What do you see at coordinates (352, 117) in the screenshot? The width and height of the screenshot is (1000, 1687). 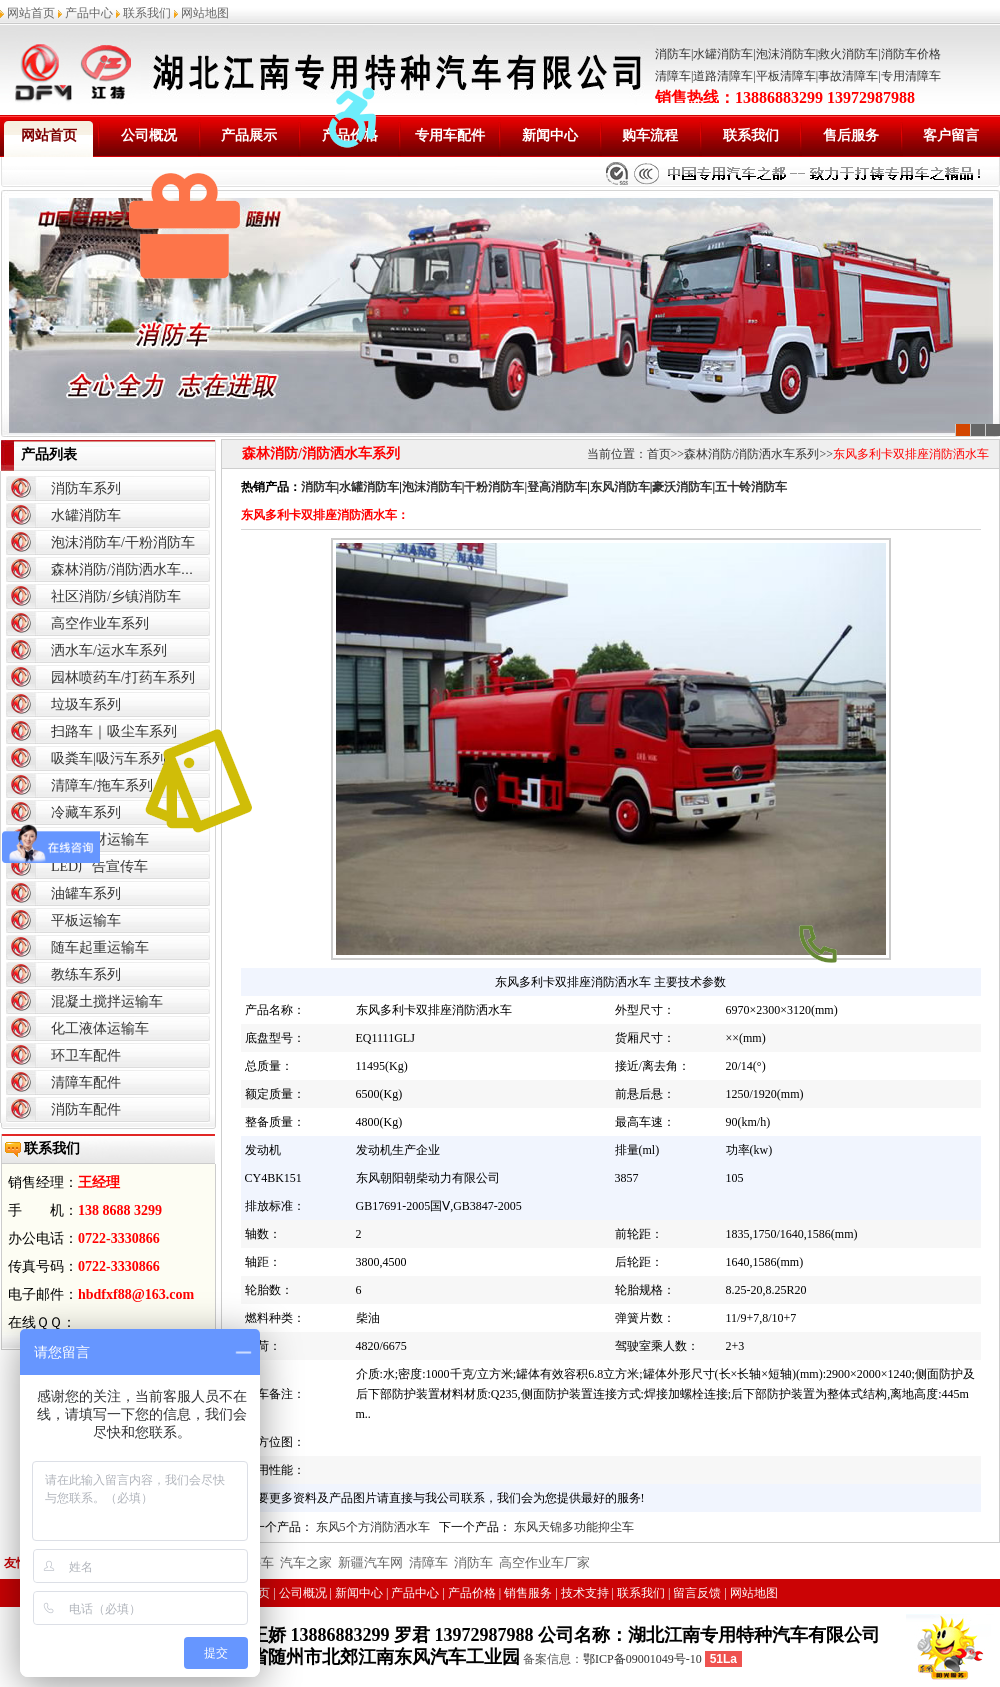 I see `indicates wheelchair accessibility` at bounding box center [352, 117].